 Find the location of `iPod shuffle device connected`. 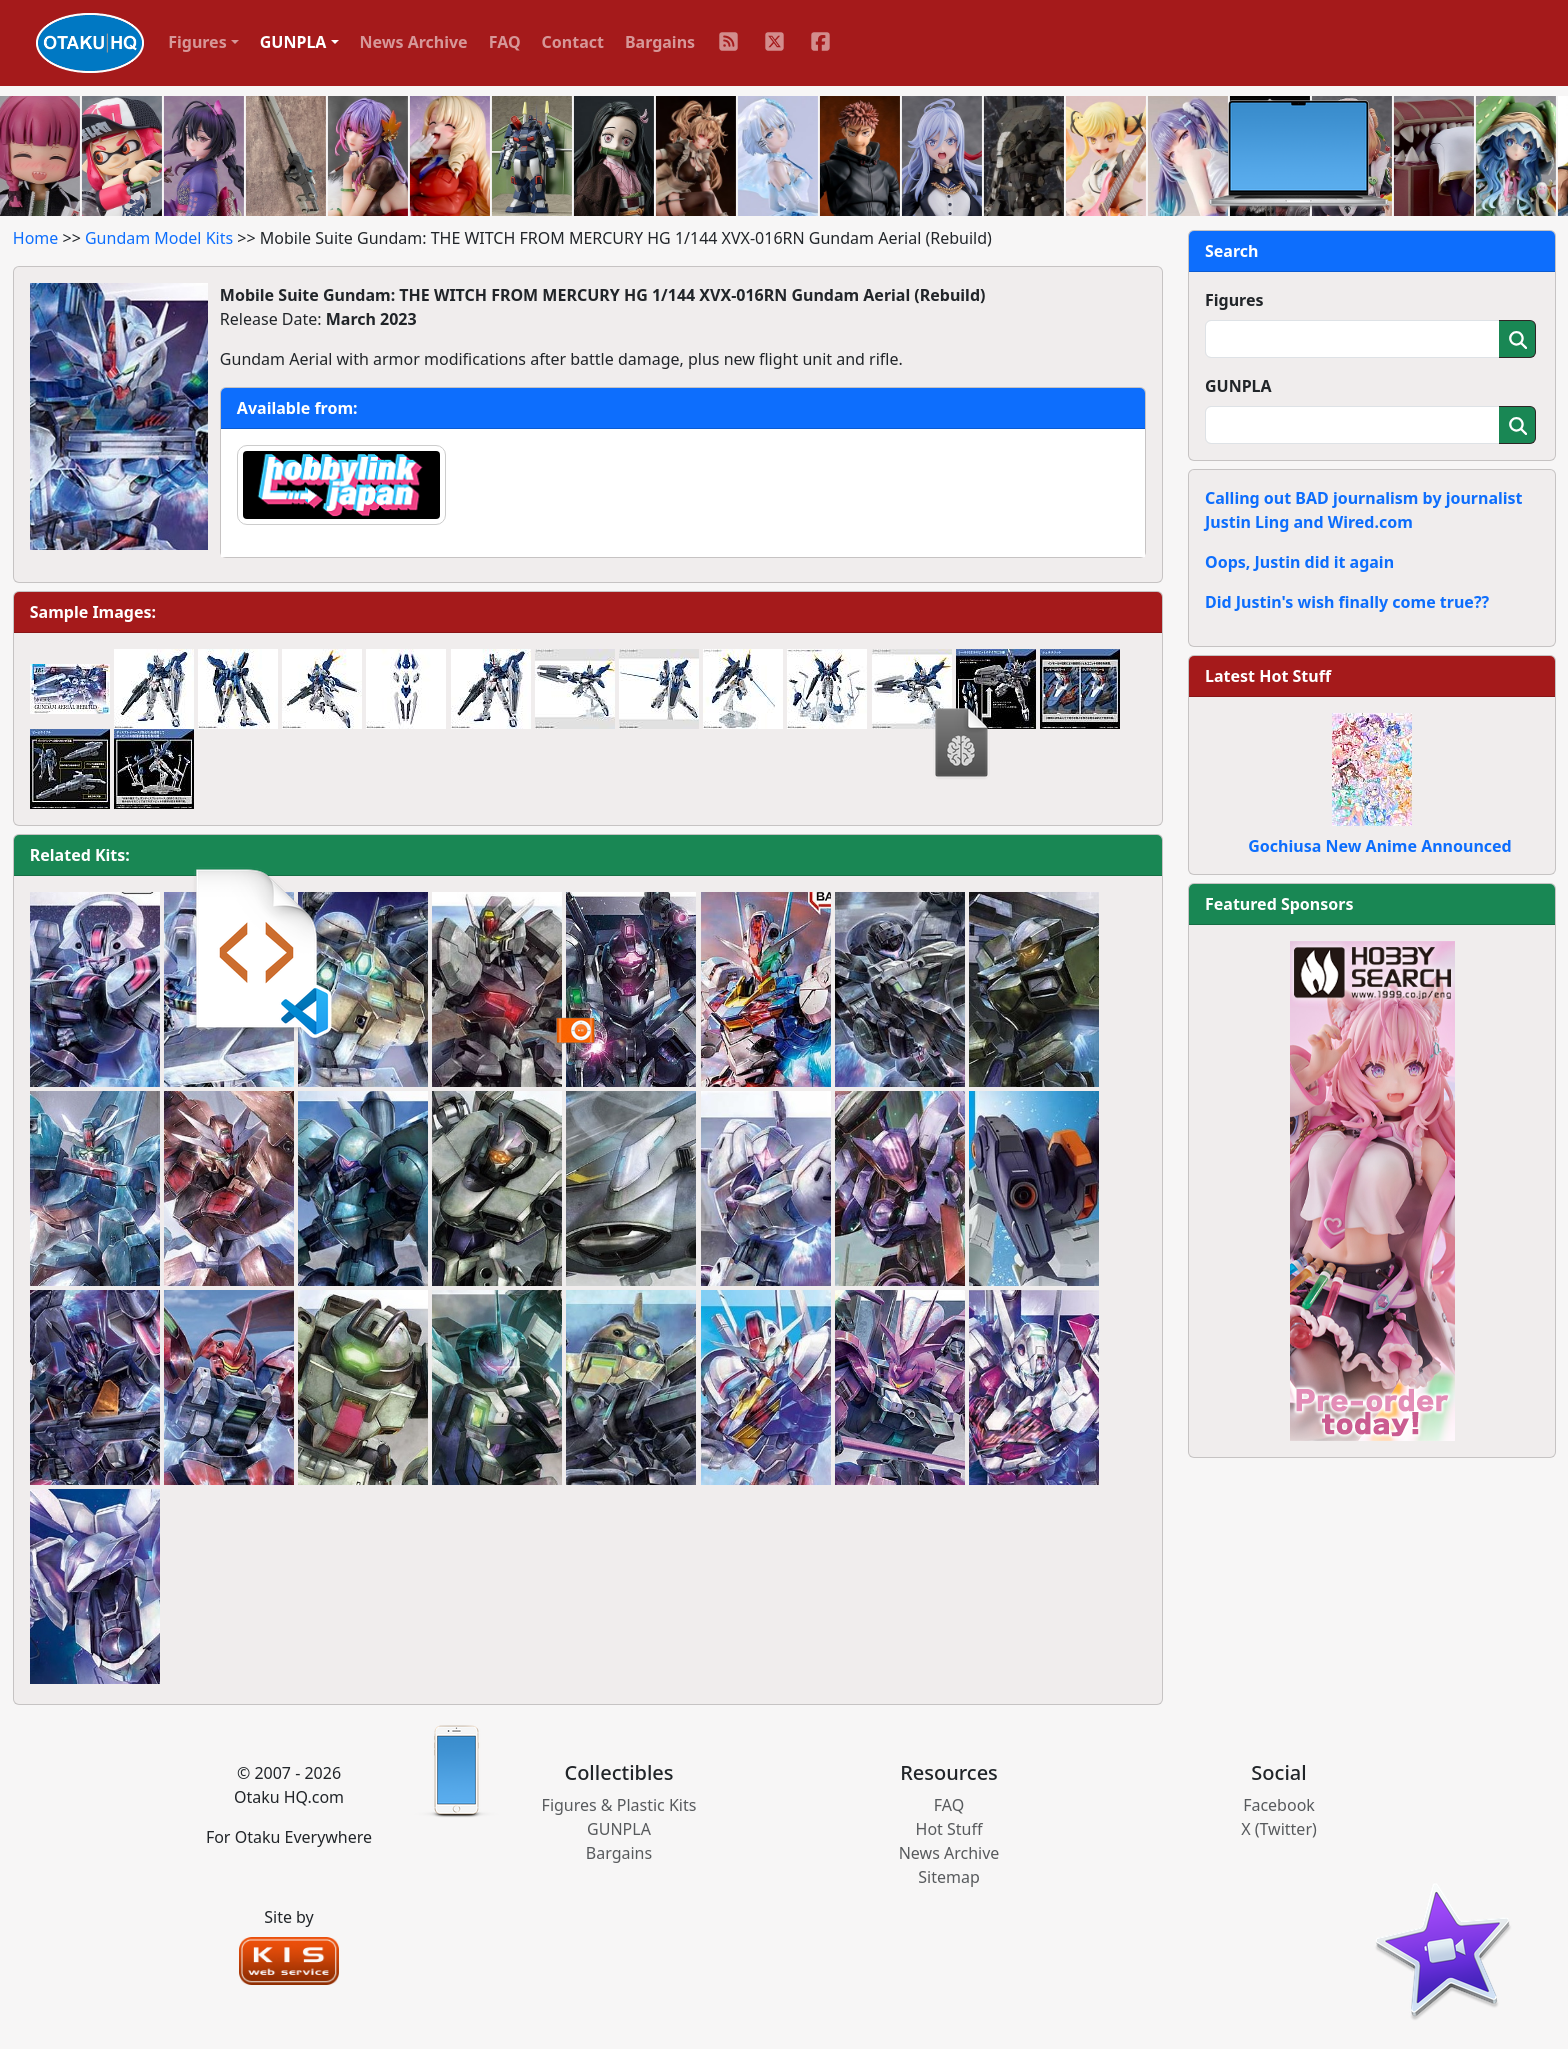

iPod shuffle device connected is located at coordinates (575, 1023).